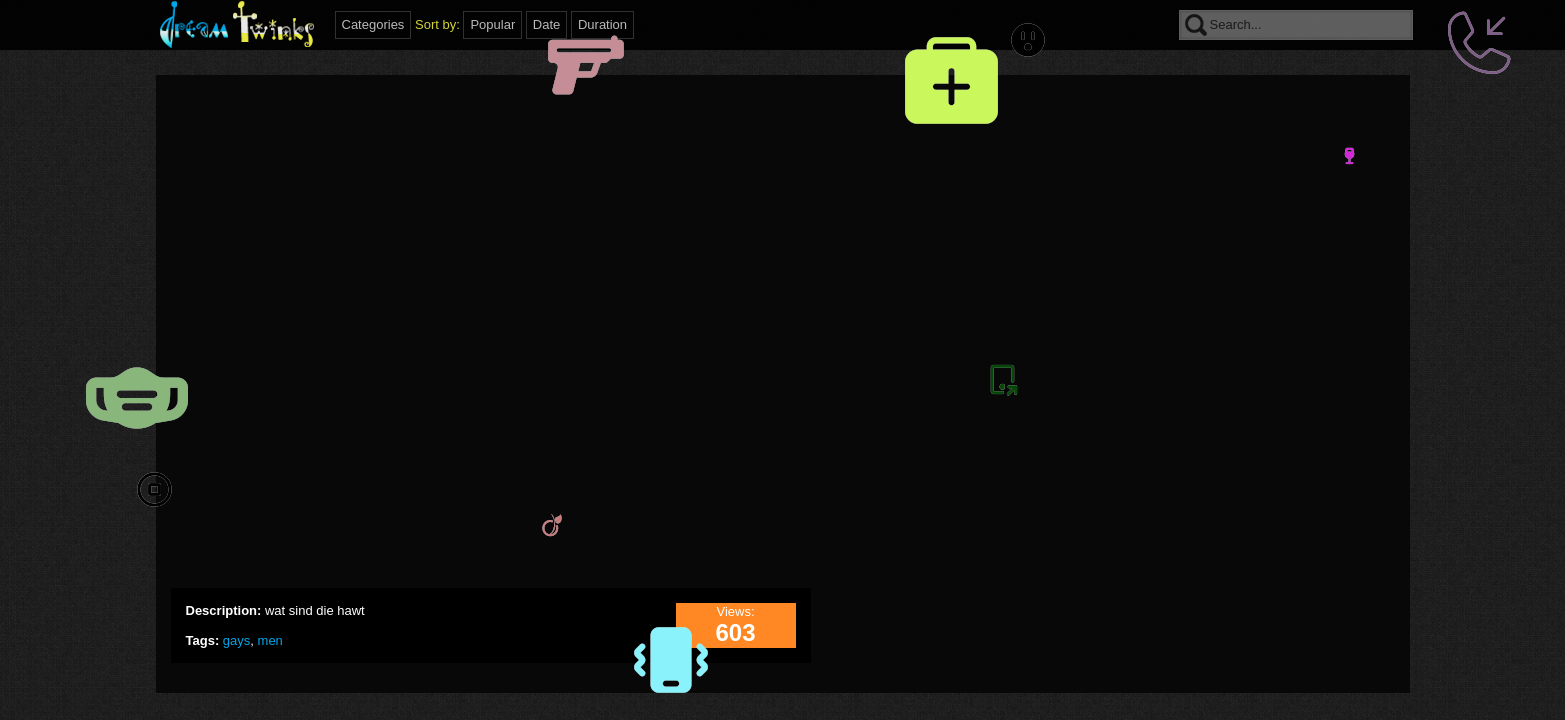 Image resolution: width=1565 pixels, height=720 pixels. What do you see at coordinates (1349, 155) in the screenshot?
I see `browse wine or beverage options` at bounding box center [1349, 155].